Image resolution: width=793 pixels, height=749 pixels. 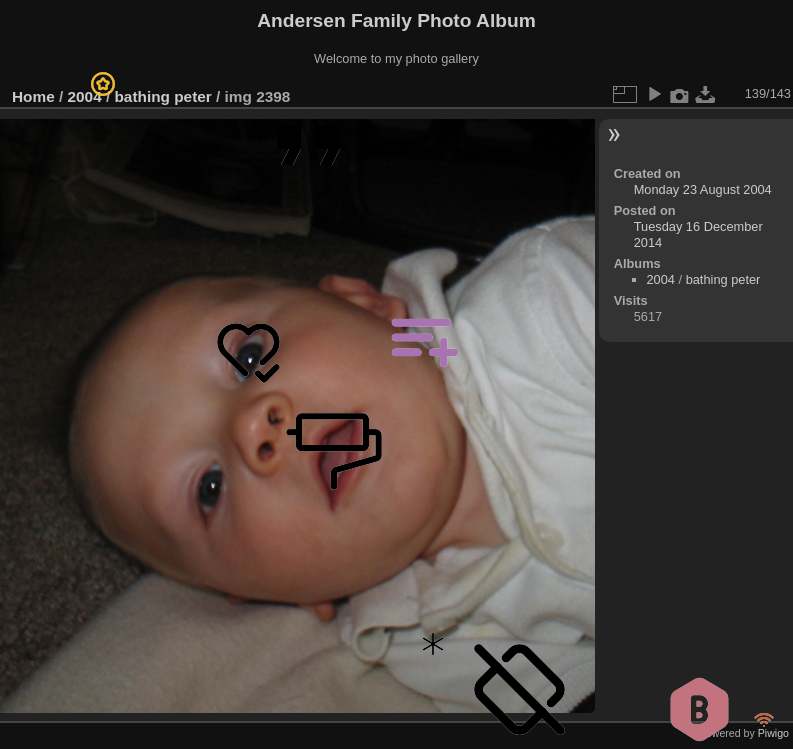 I want to click on item added to favorites successfully, so click(x=248, y=351).